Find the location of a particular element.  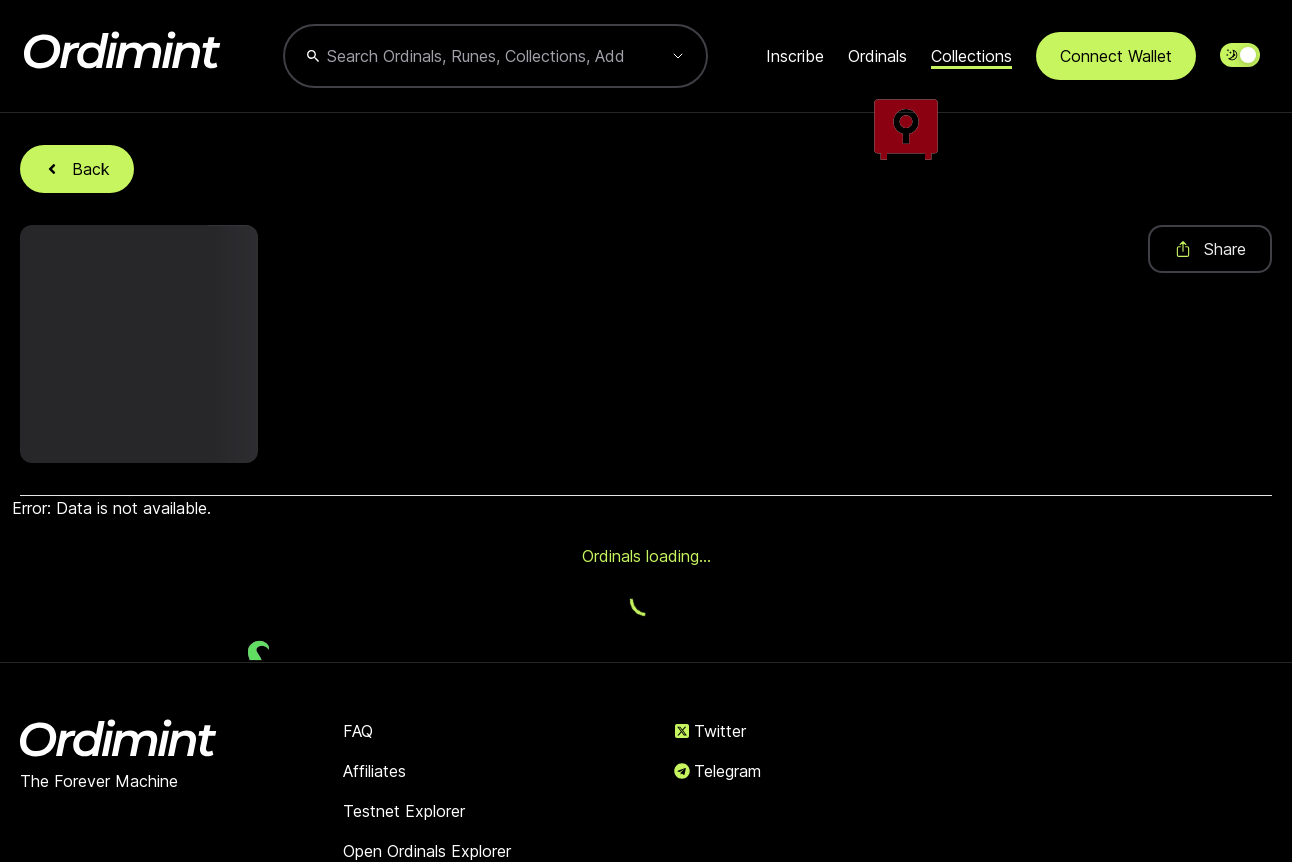

open OctoPrint 3D printer management interface is located at coordinates (258, 650).